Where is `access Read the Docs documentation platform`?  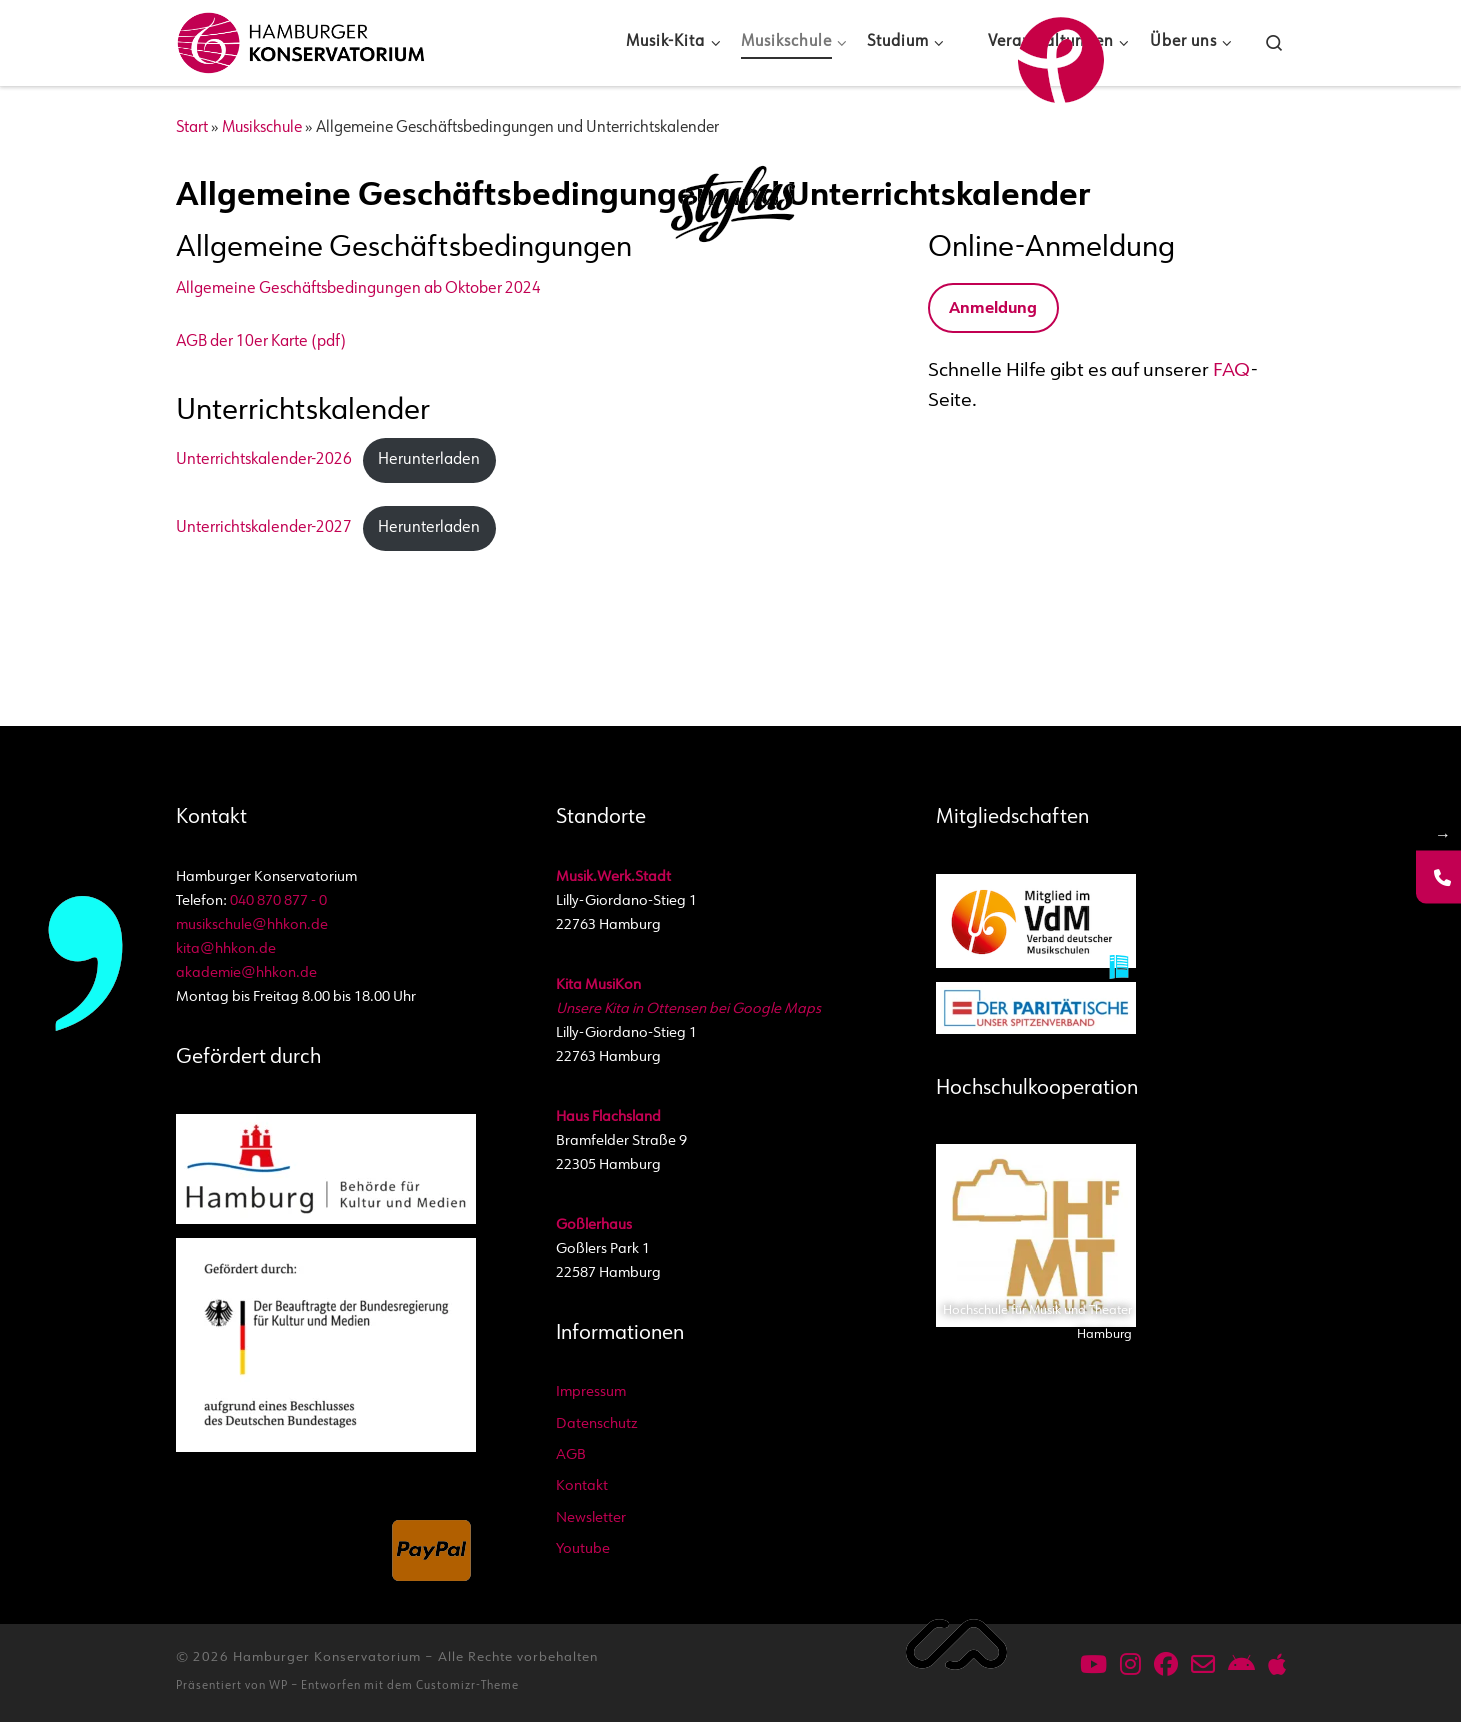 access Read the Docs documentation platform is located at coordinates (1119, 967).